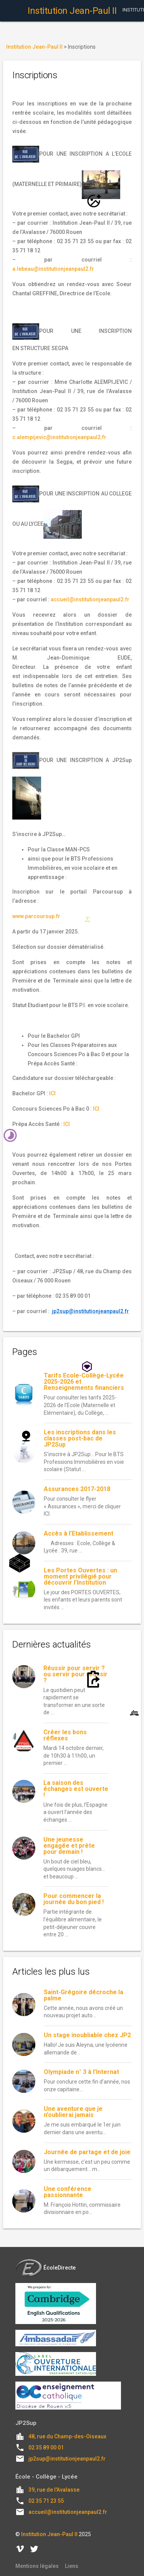  Describe the element at coordinates (134, 1713) in the screenshot. I see `dm drogerie markt company logo` at that location.